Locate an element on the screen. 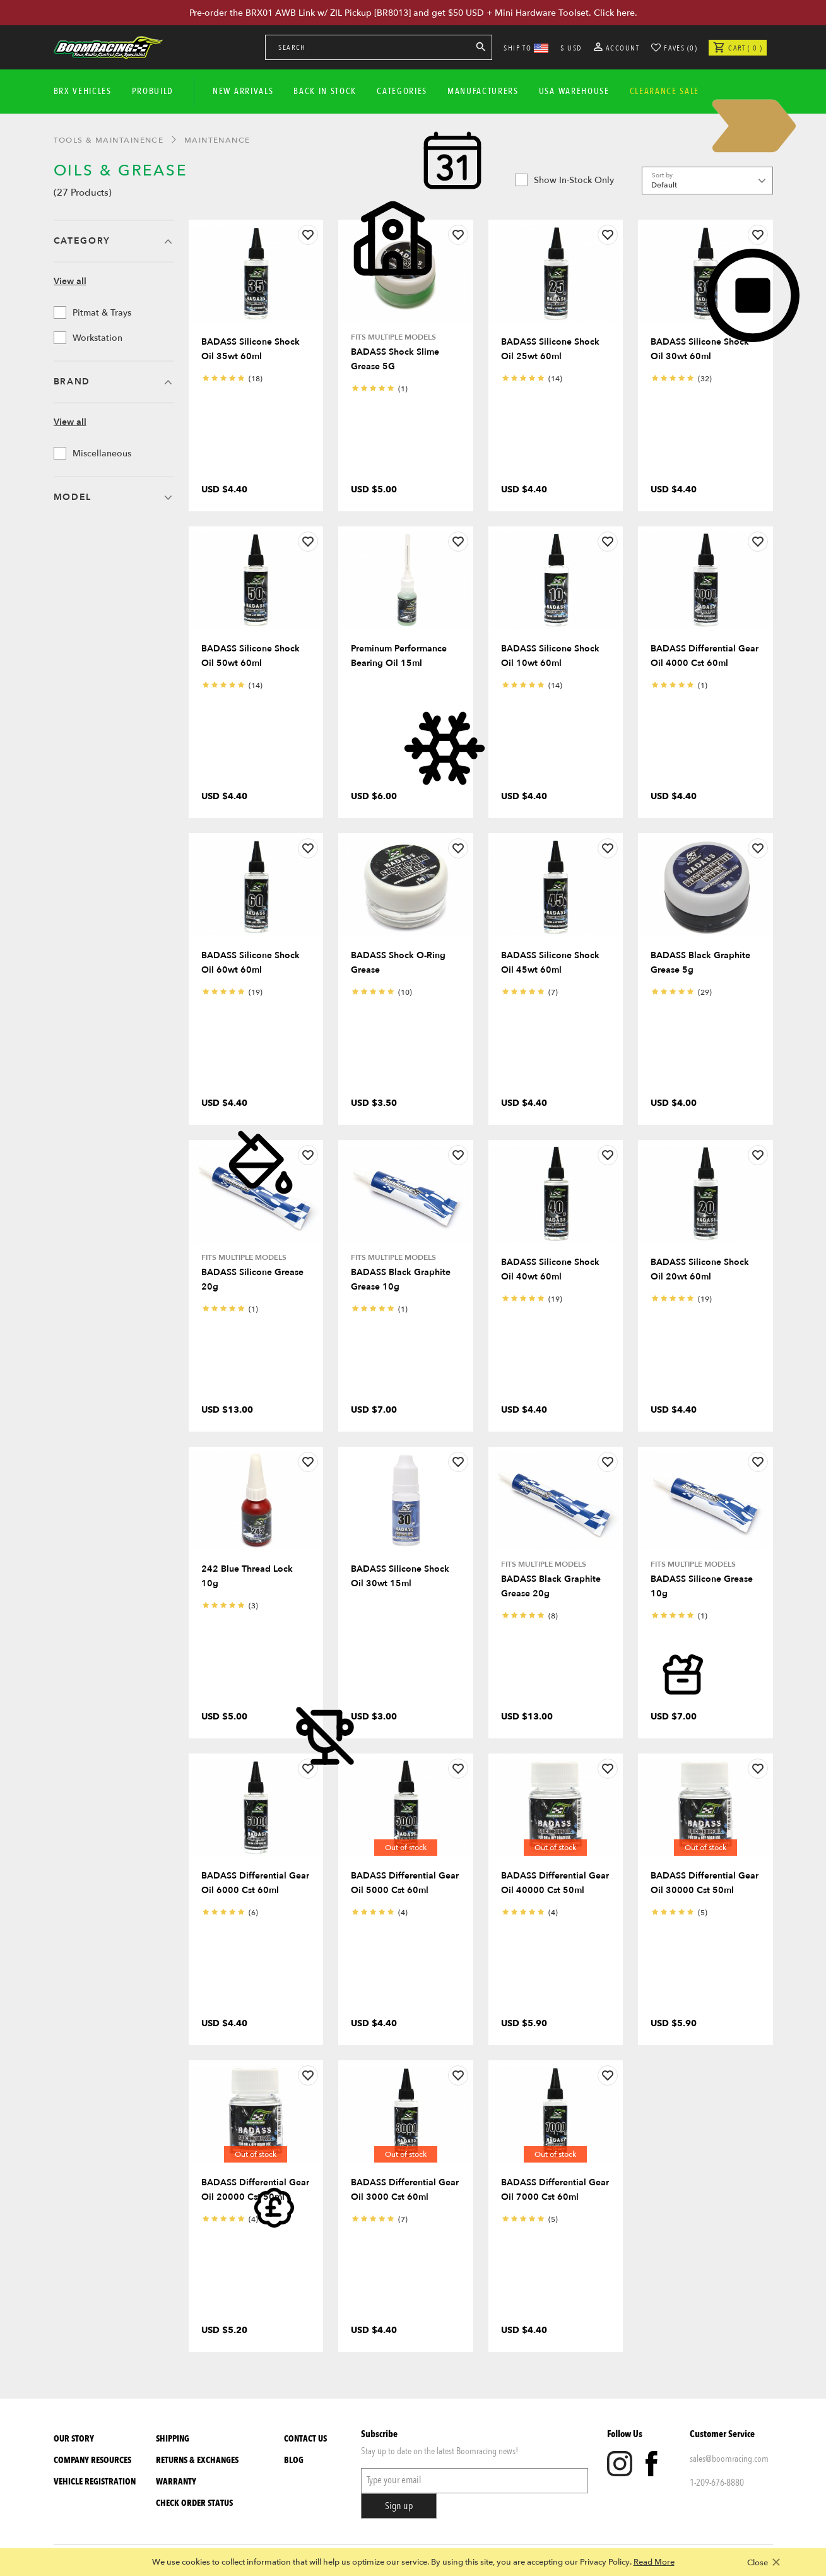 This screenshot has width=826, height=2576. achievements or awards are disabled is located at coordinates (325, 1736).